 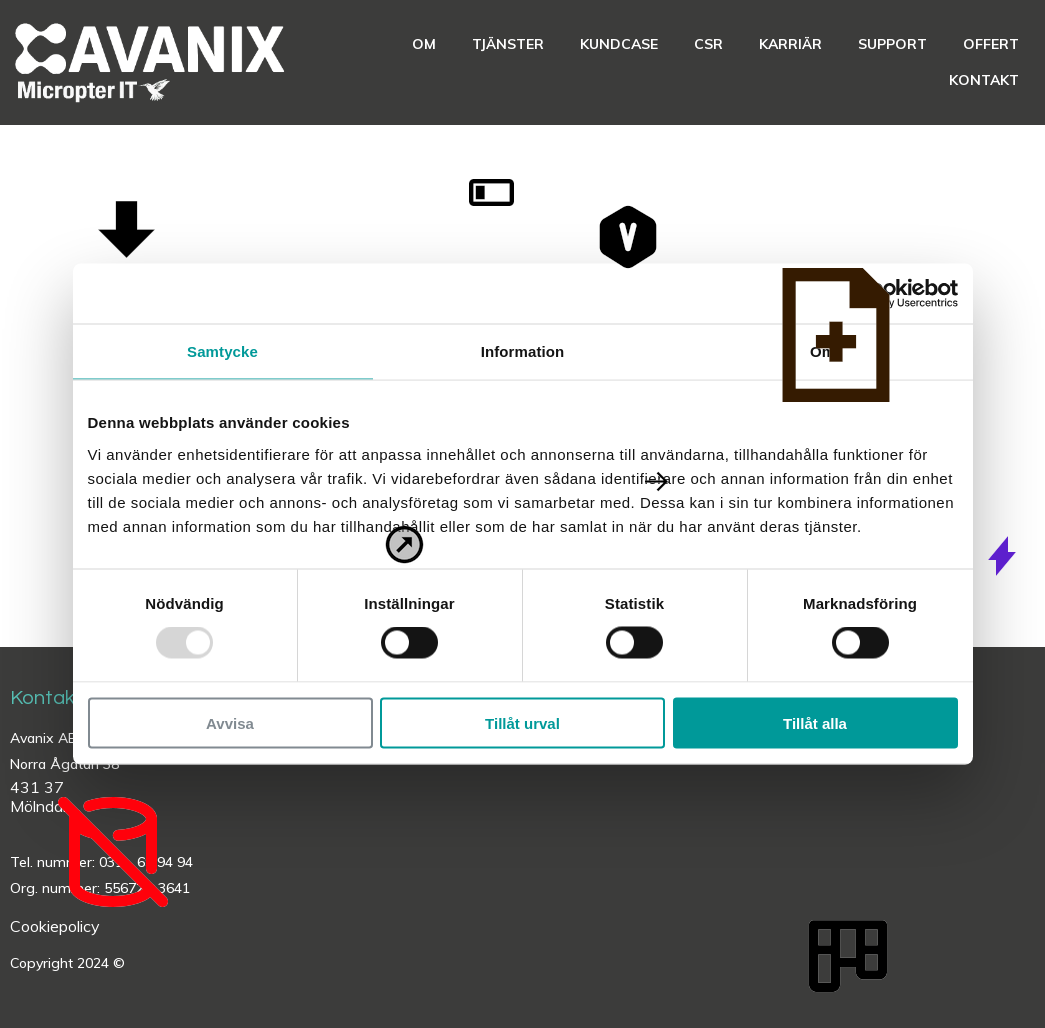 What do you see at coordinates (628, 237) in the screenshot?
I see `indicates version or variant selection` at bounding box center [628, 237].